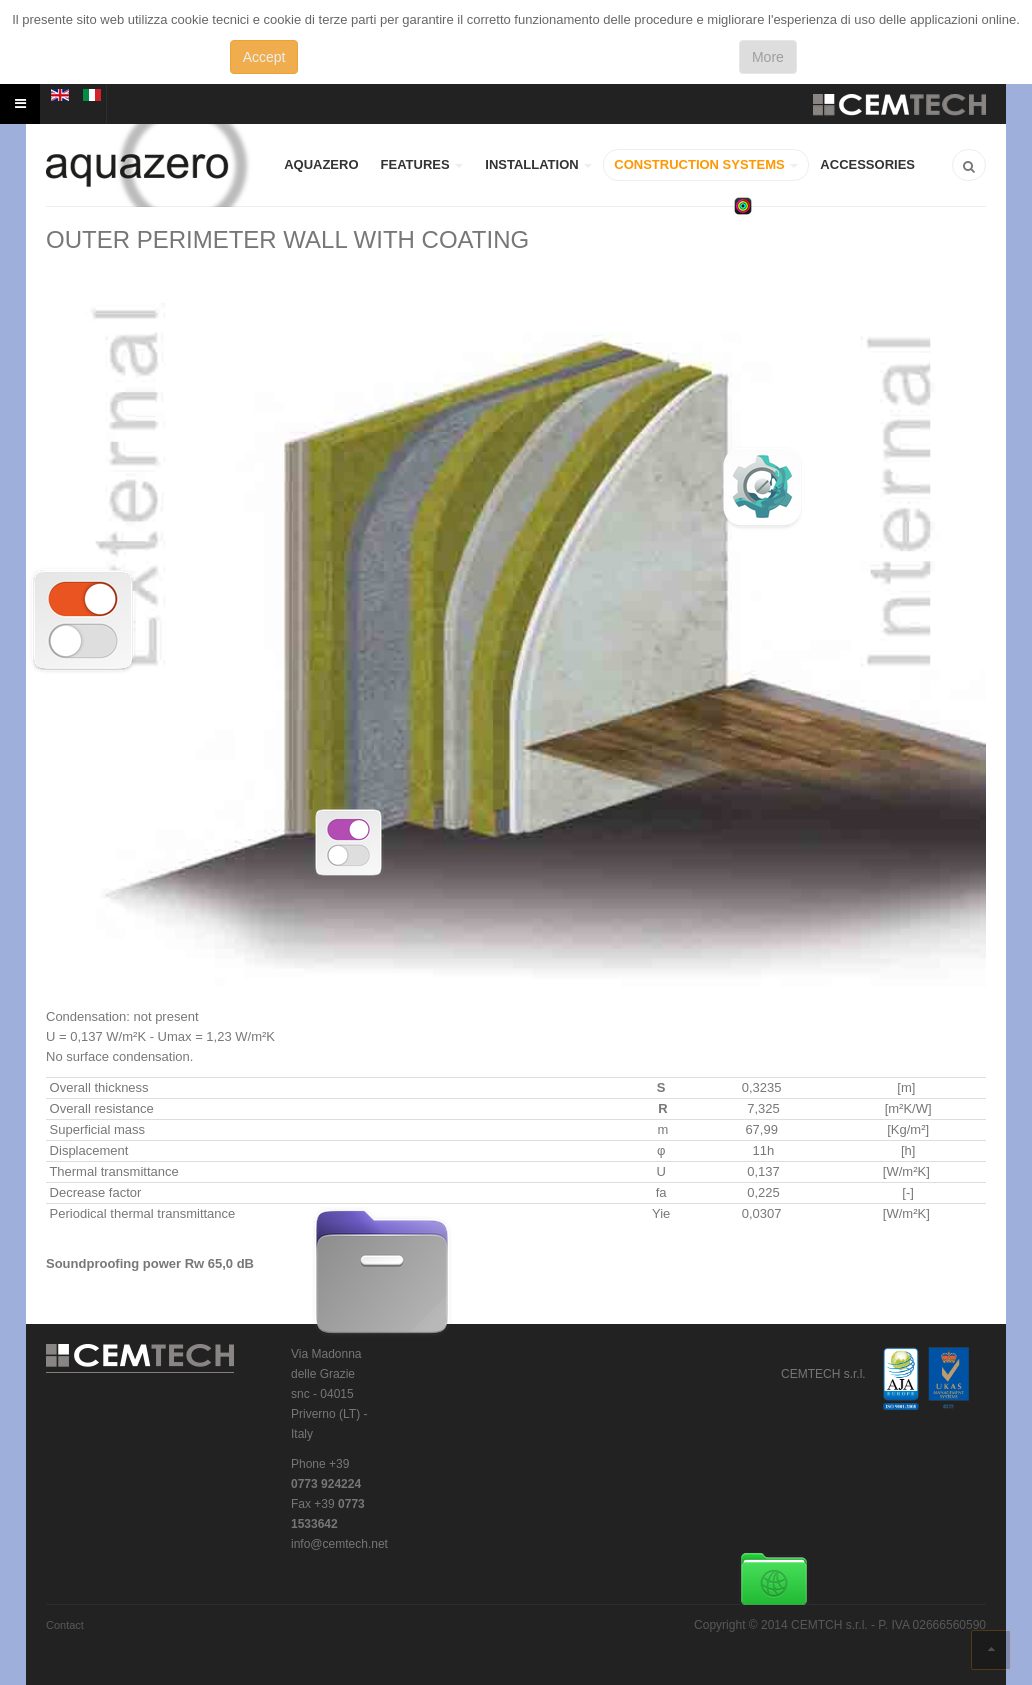  Describe the element at coordinates (83, 620) in the screenshot. I see `open system settings or preferences` at that location.